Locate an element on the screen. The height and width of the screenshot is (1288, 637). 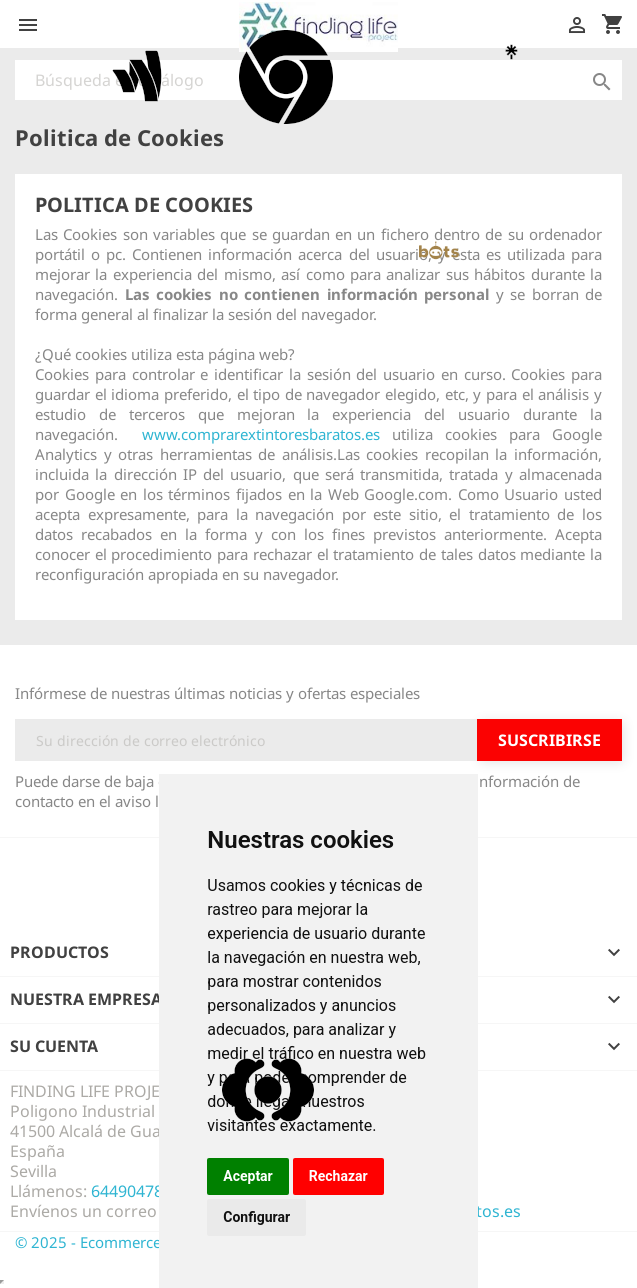
visit linktree profile is located at coordinates (511, 52).